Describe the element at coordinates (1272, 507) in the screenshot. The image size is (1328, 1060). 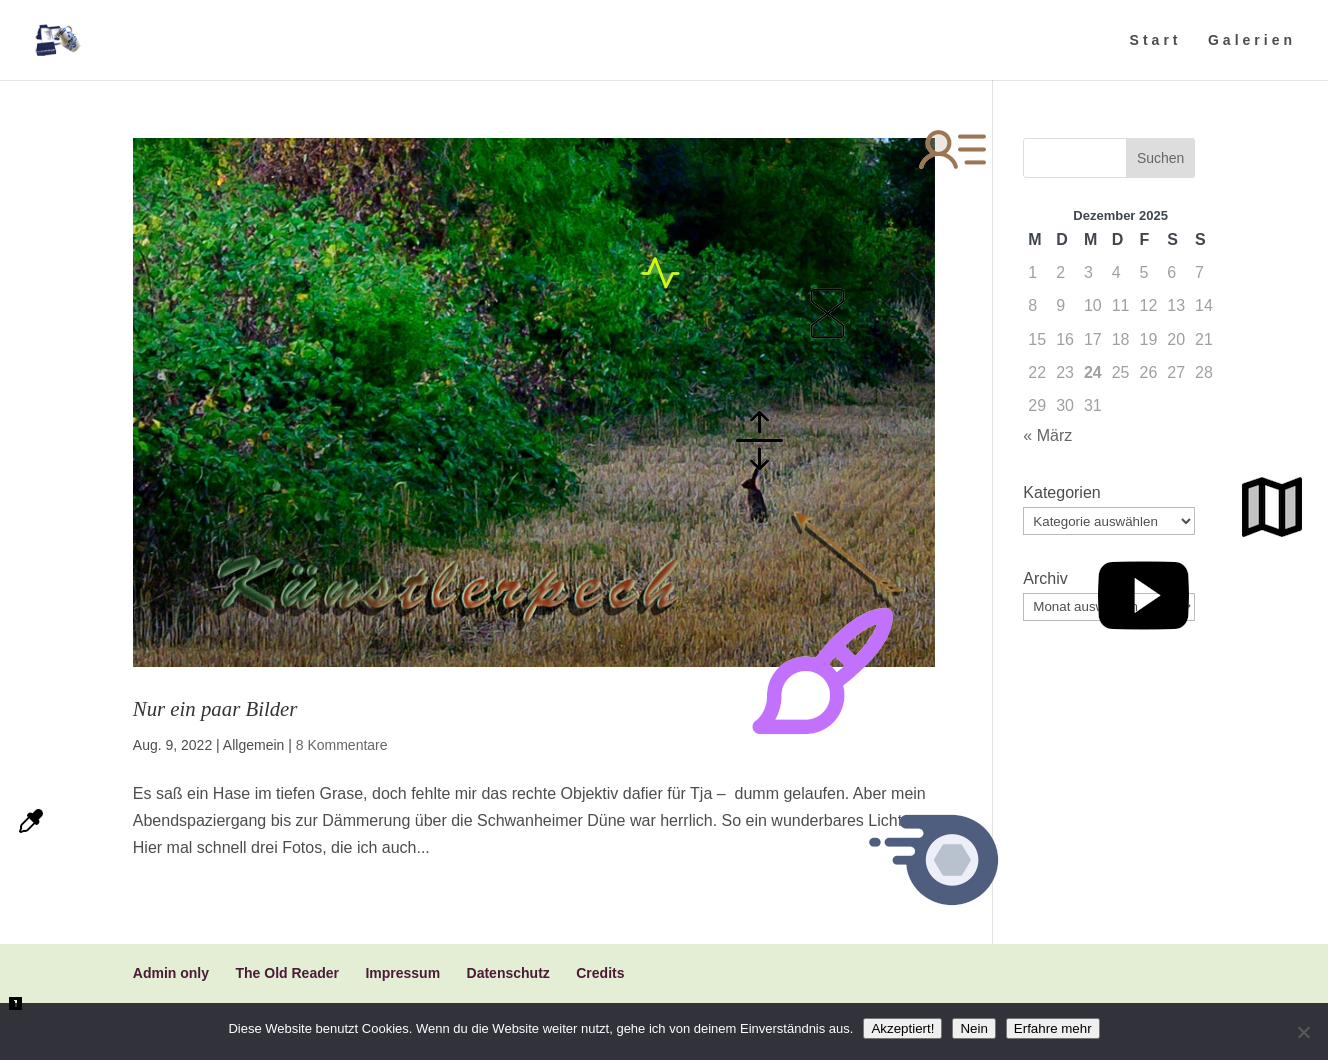
I see `open map view` at that location.